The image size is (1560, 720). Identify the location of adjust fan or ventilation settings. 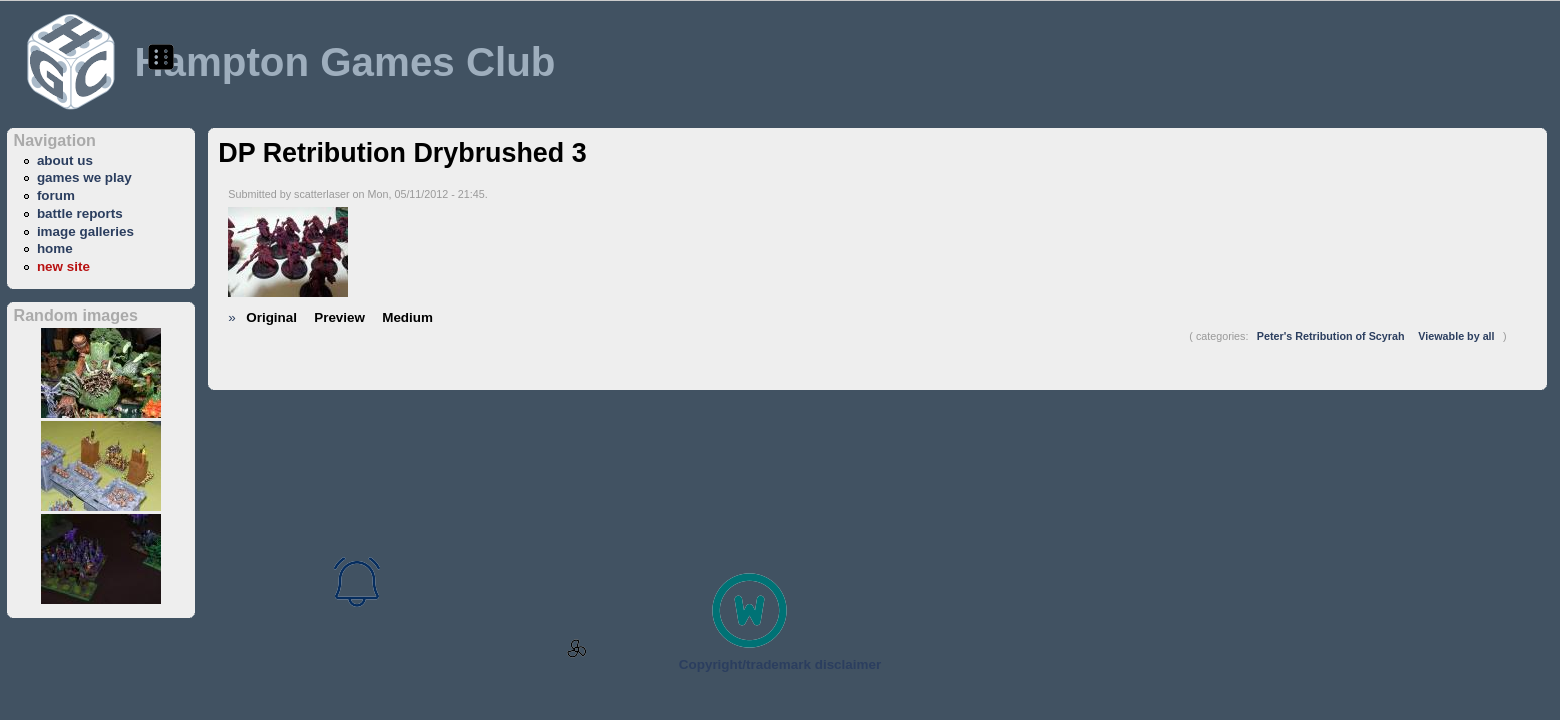
(576, 649).